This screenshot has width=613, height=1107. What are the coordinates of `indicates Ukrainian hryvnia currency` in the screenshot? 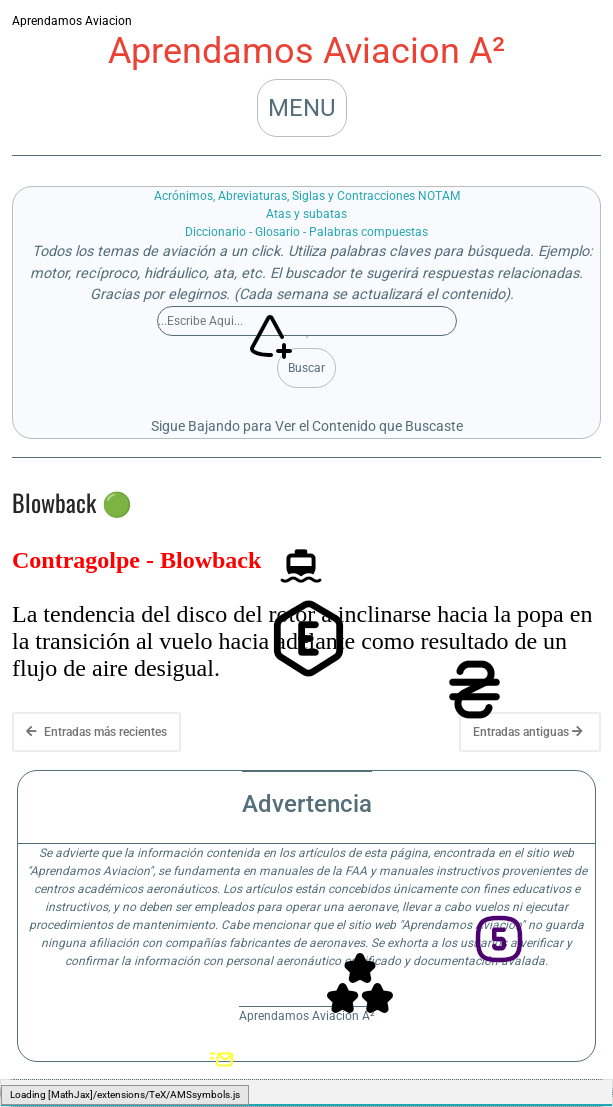 It's located at (474, 689).